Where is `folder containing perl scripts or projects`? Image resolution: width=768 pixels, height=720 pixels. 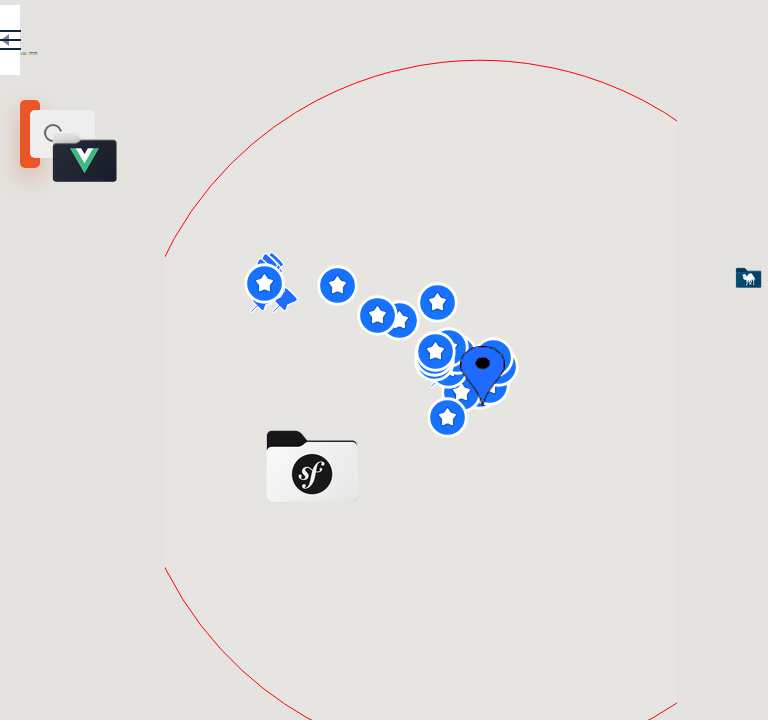
folder containing perl scripts or projects is located at coordinates (748, 278).